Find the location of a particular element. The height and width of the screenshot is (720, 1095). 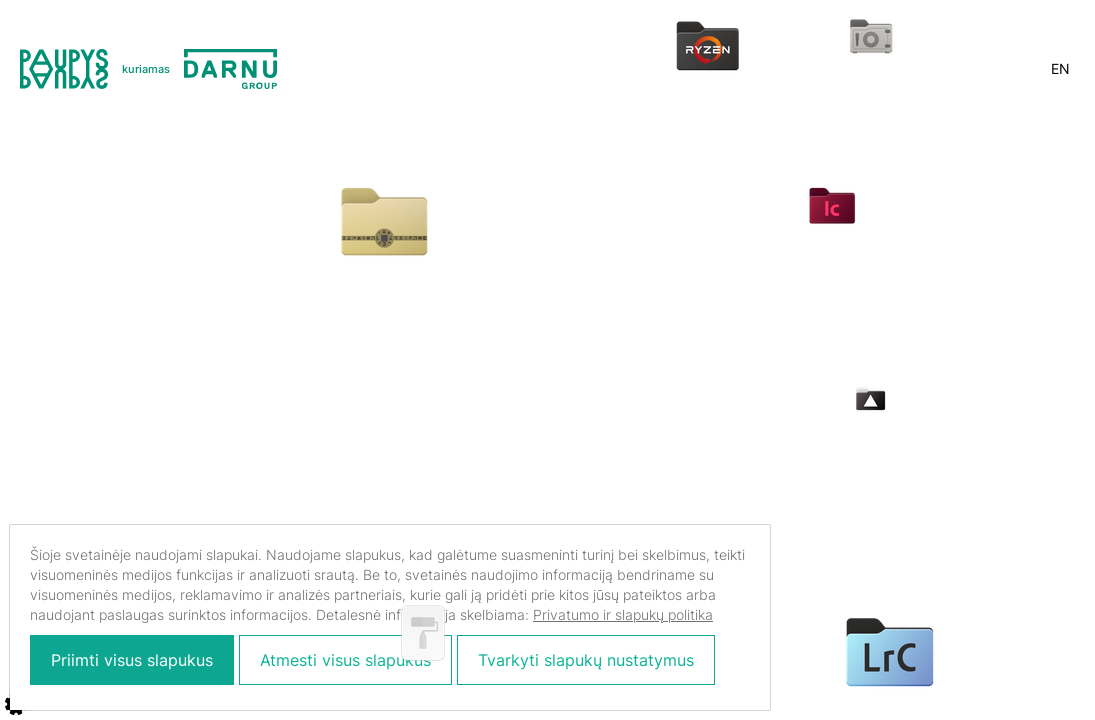

a theme or appearance customization file is located at coordinates (423, 633).